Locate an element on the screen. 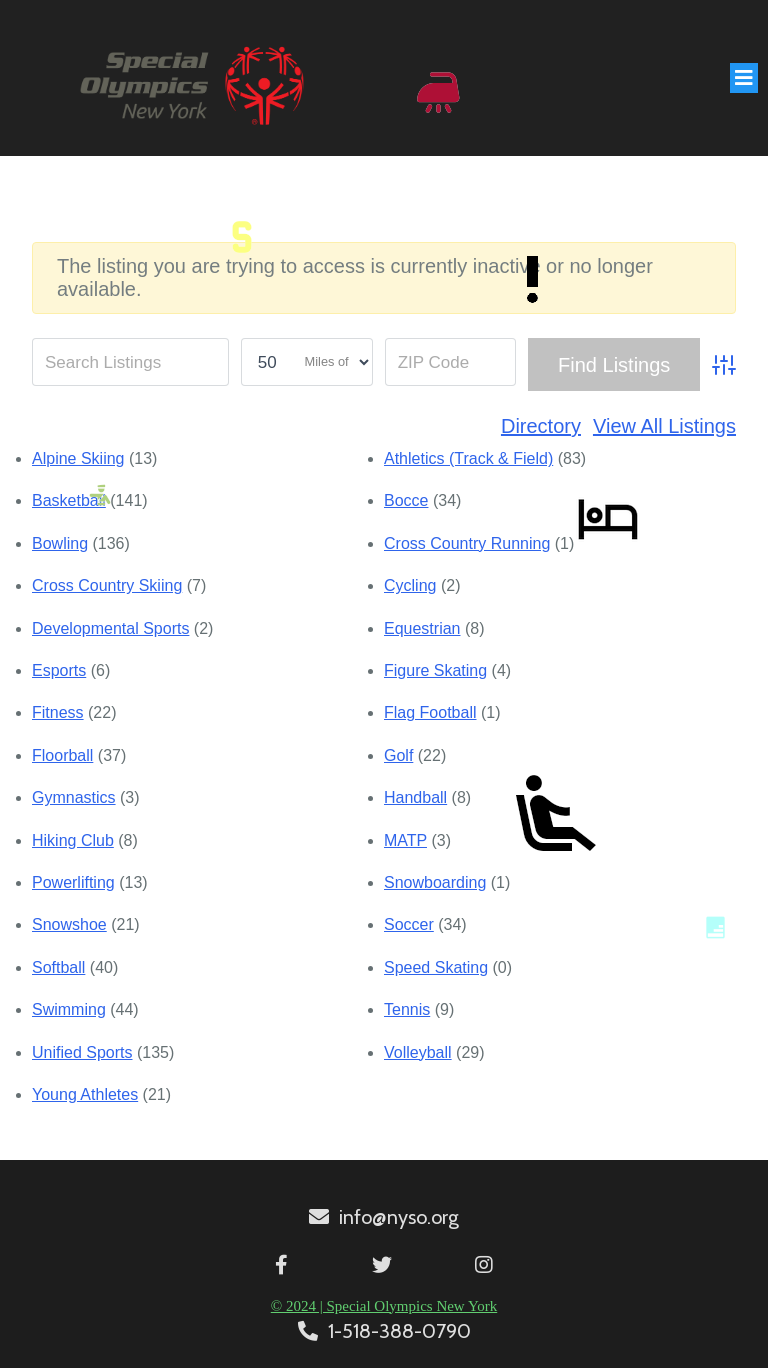 The image size is (768, 1368). indicates stairs or stairway access is located at coordinates (715, 927).